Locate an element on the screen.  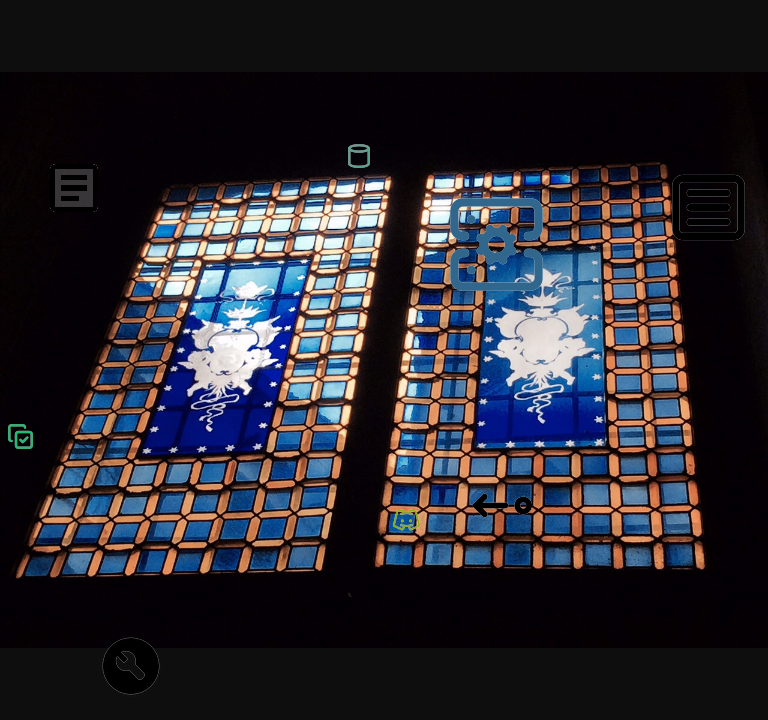
access server configuration settings is located at coordinates (496, 244).